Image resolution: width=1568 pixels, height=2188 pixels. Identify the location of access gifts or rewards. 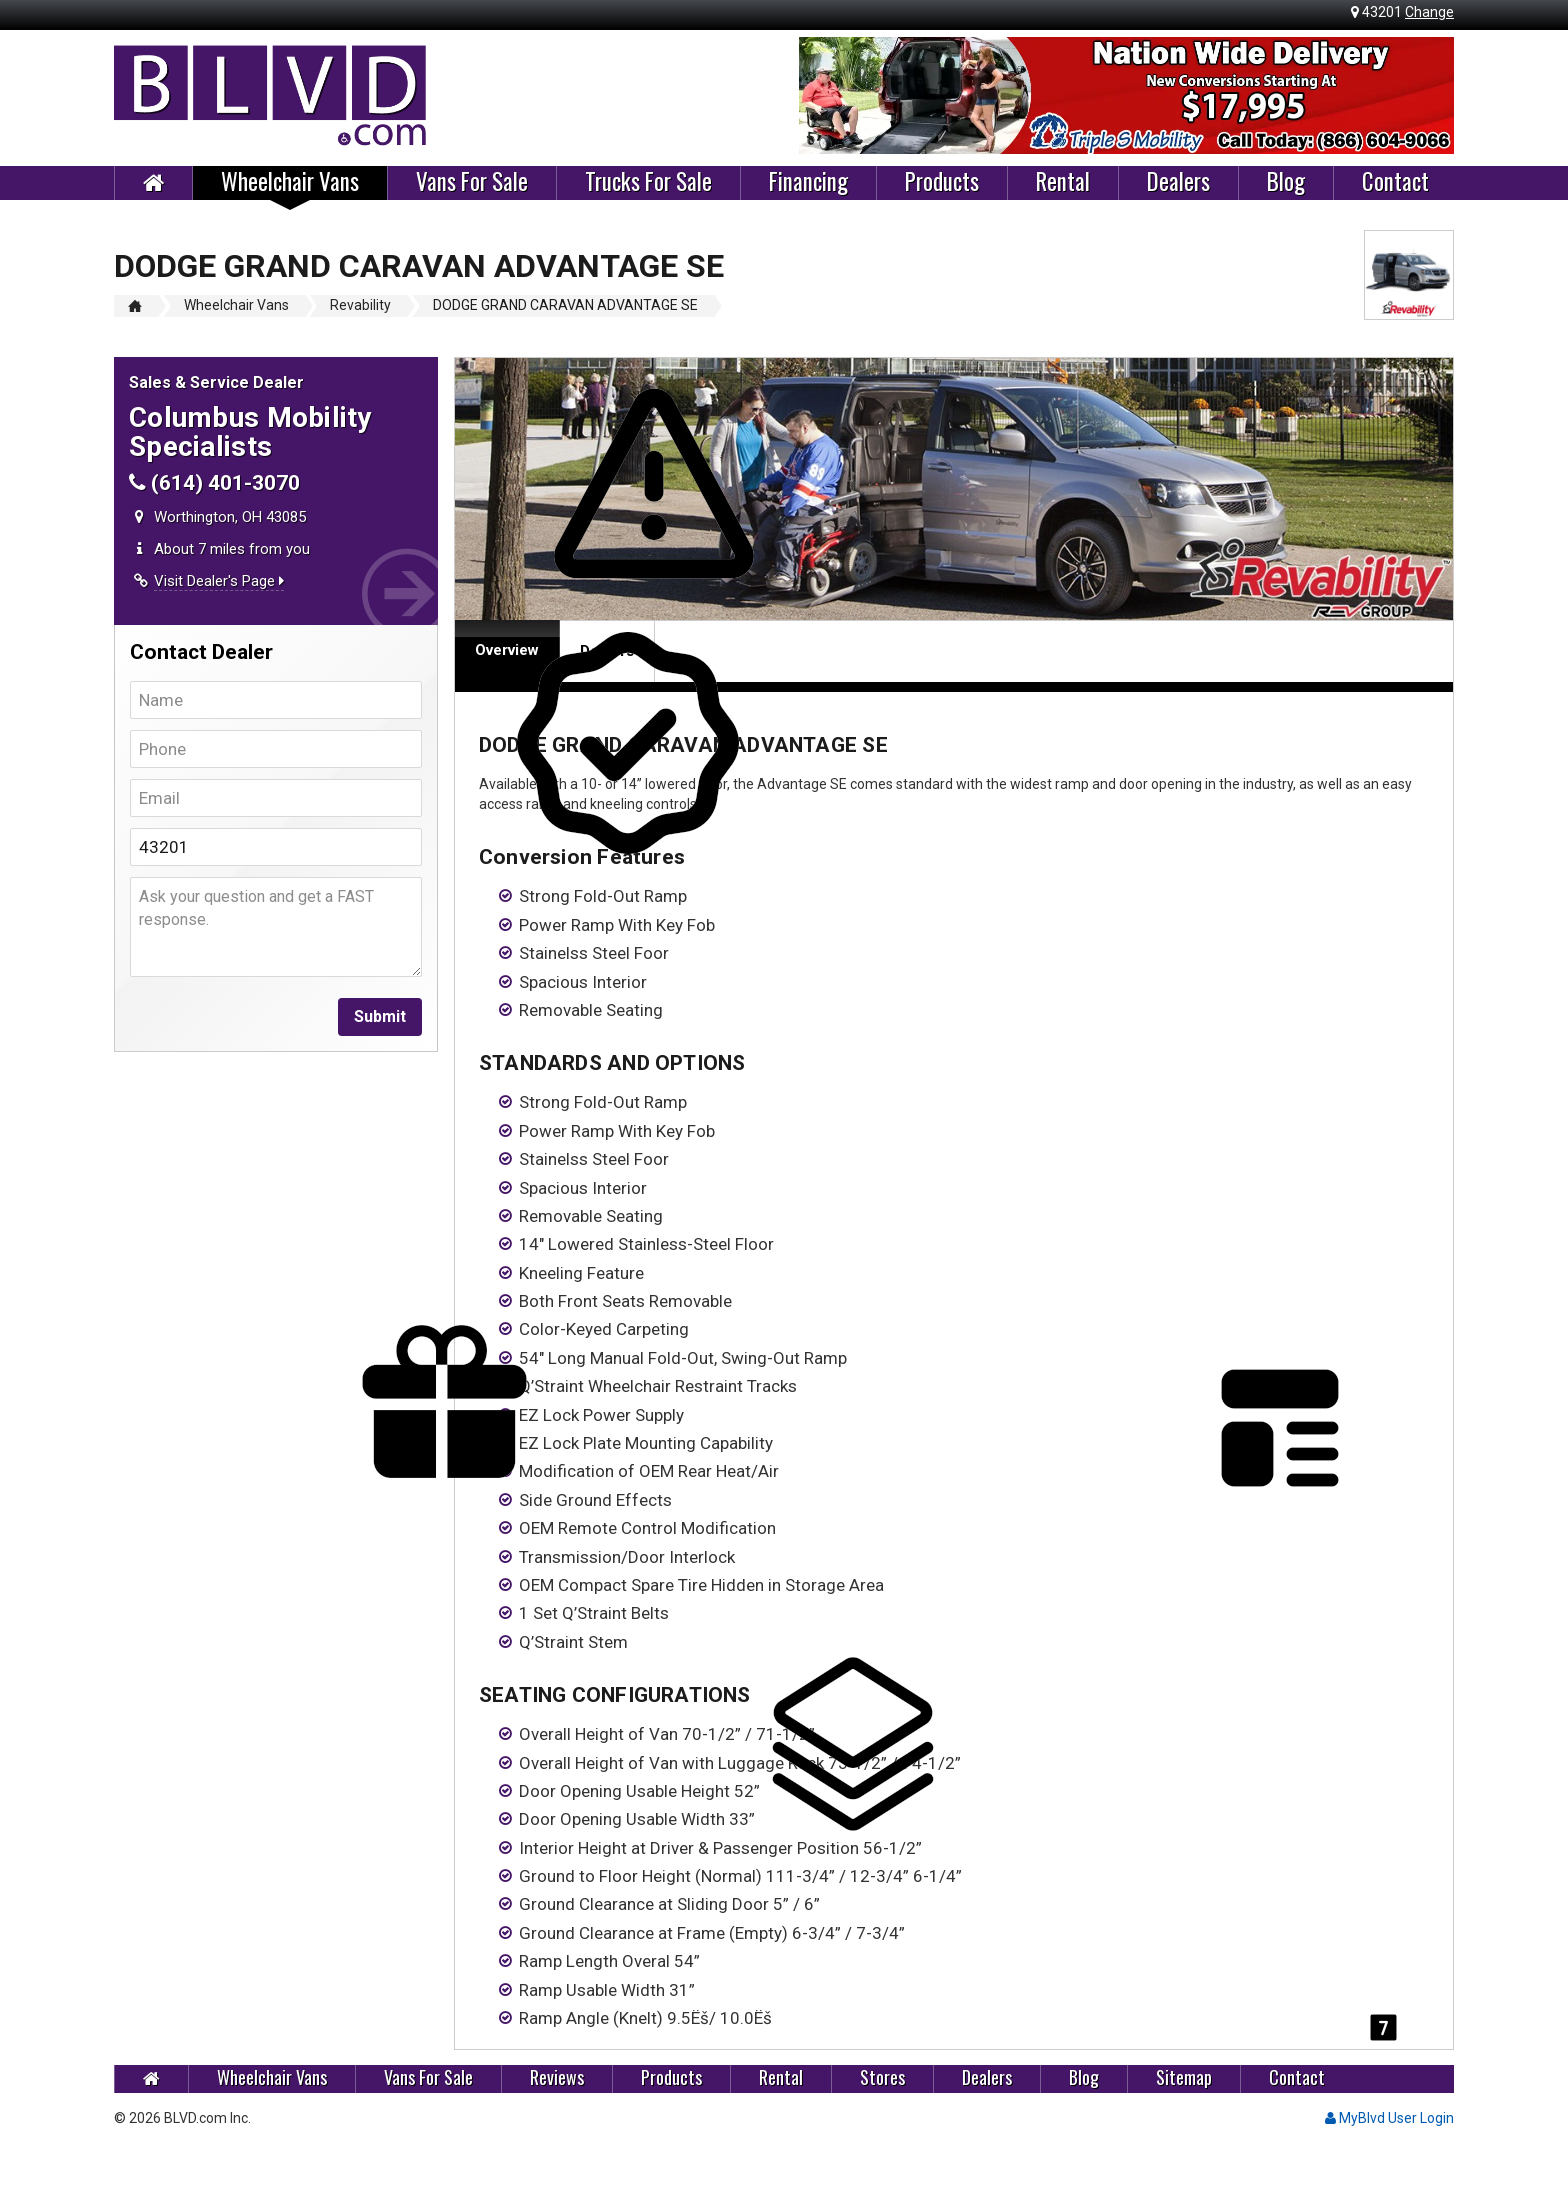
(444, 1402).